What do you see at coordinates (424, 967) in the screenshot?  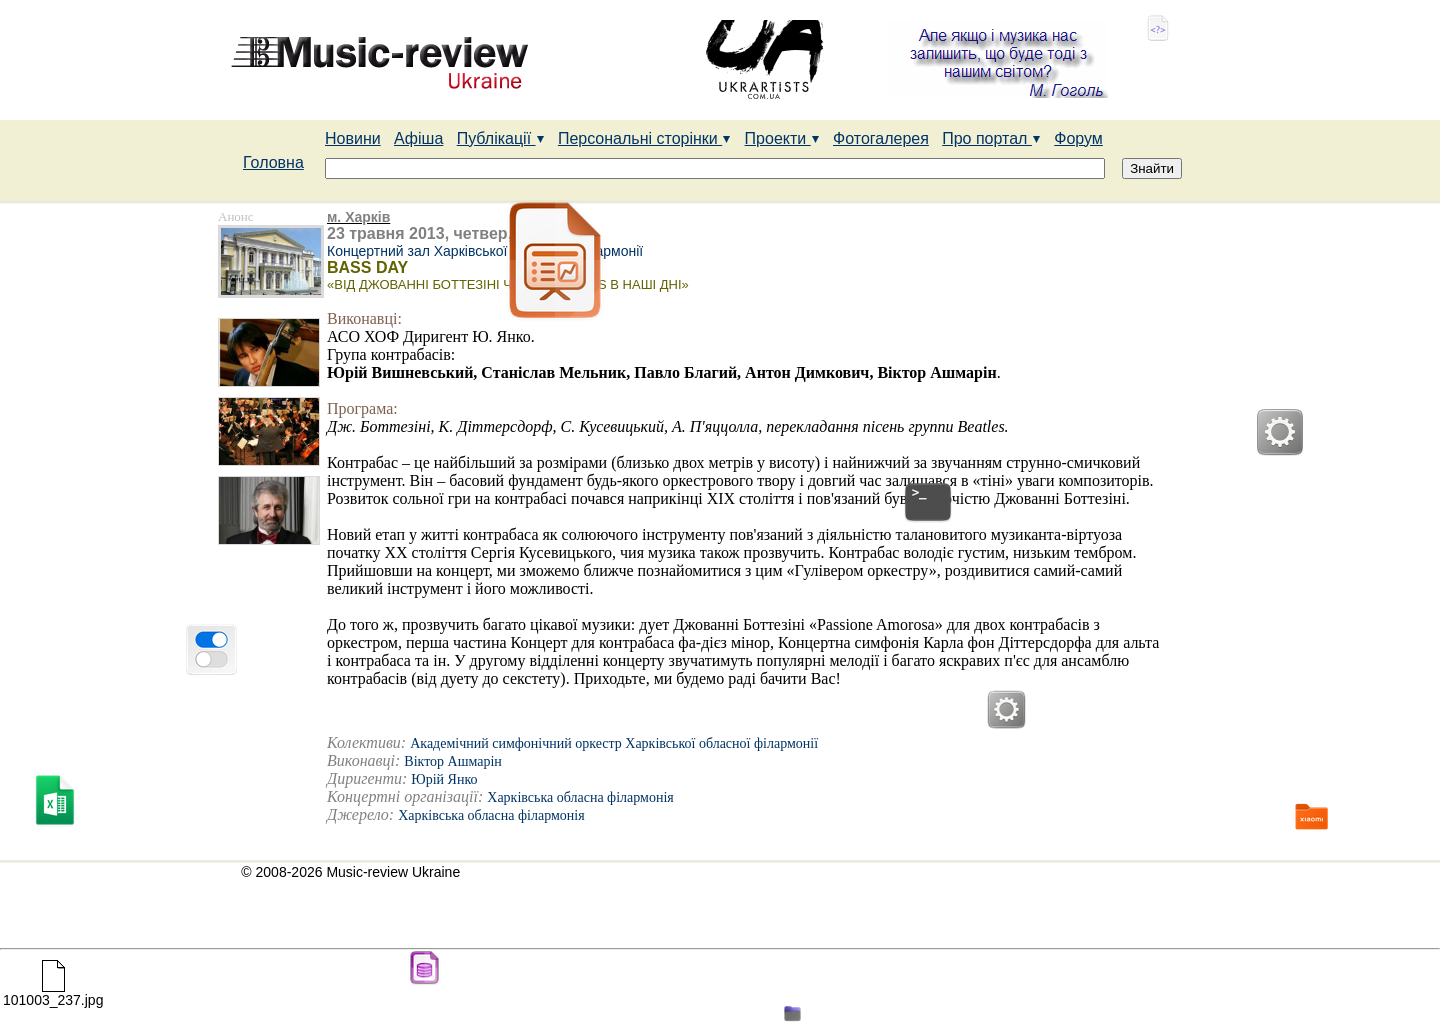 I see `open a database template file` at bounding box center [424, 967].